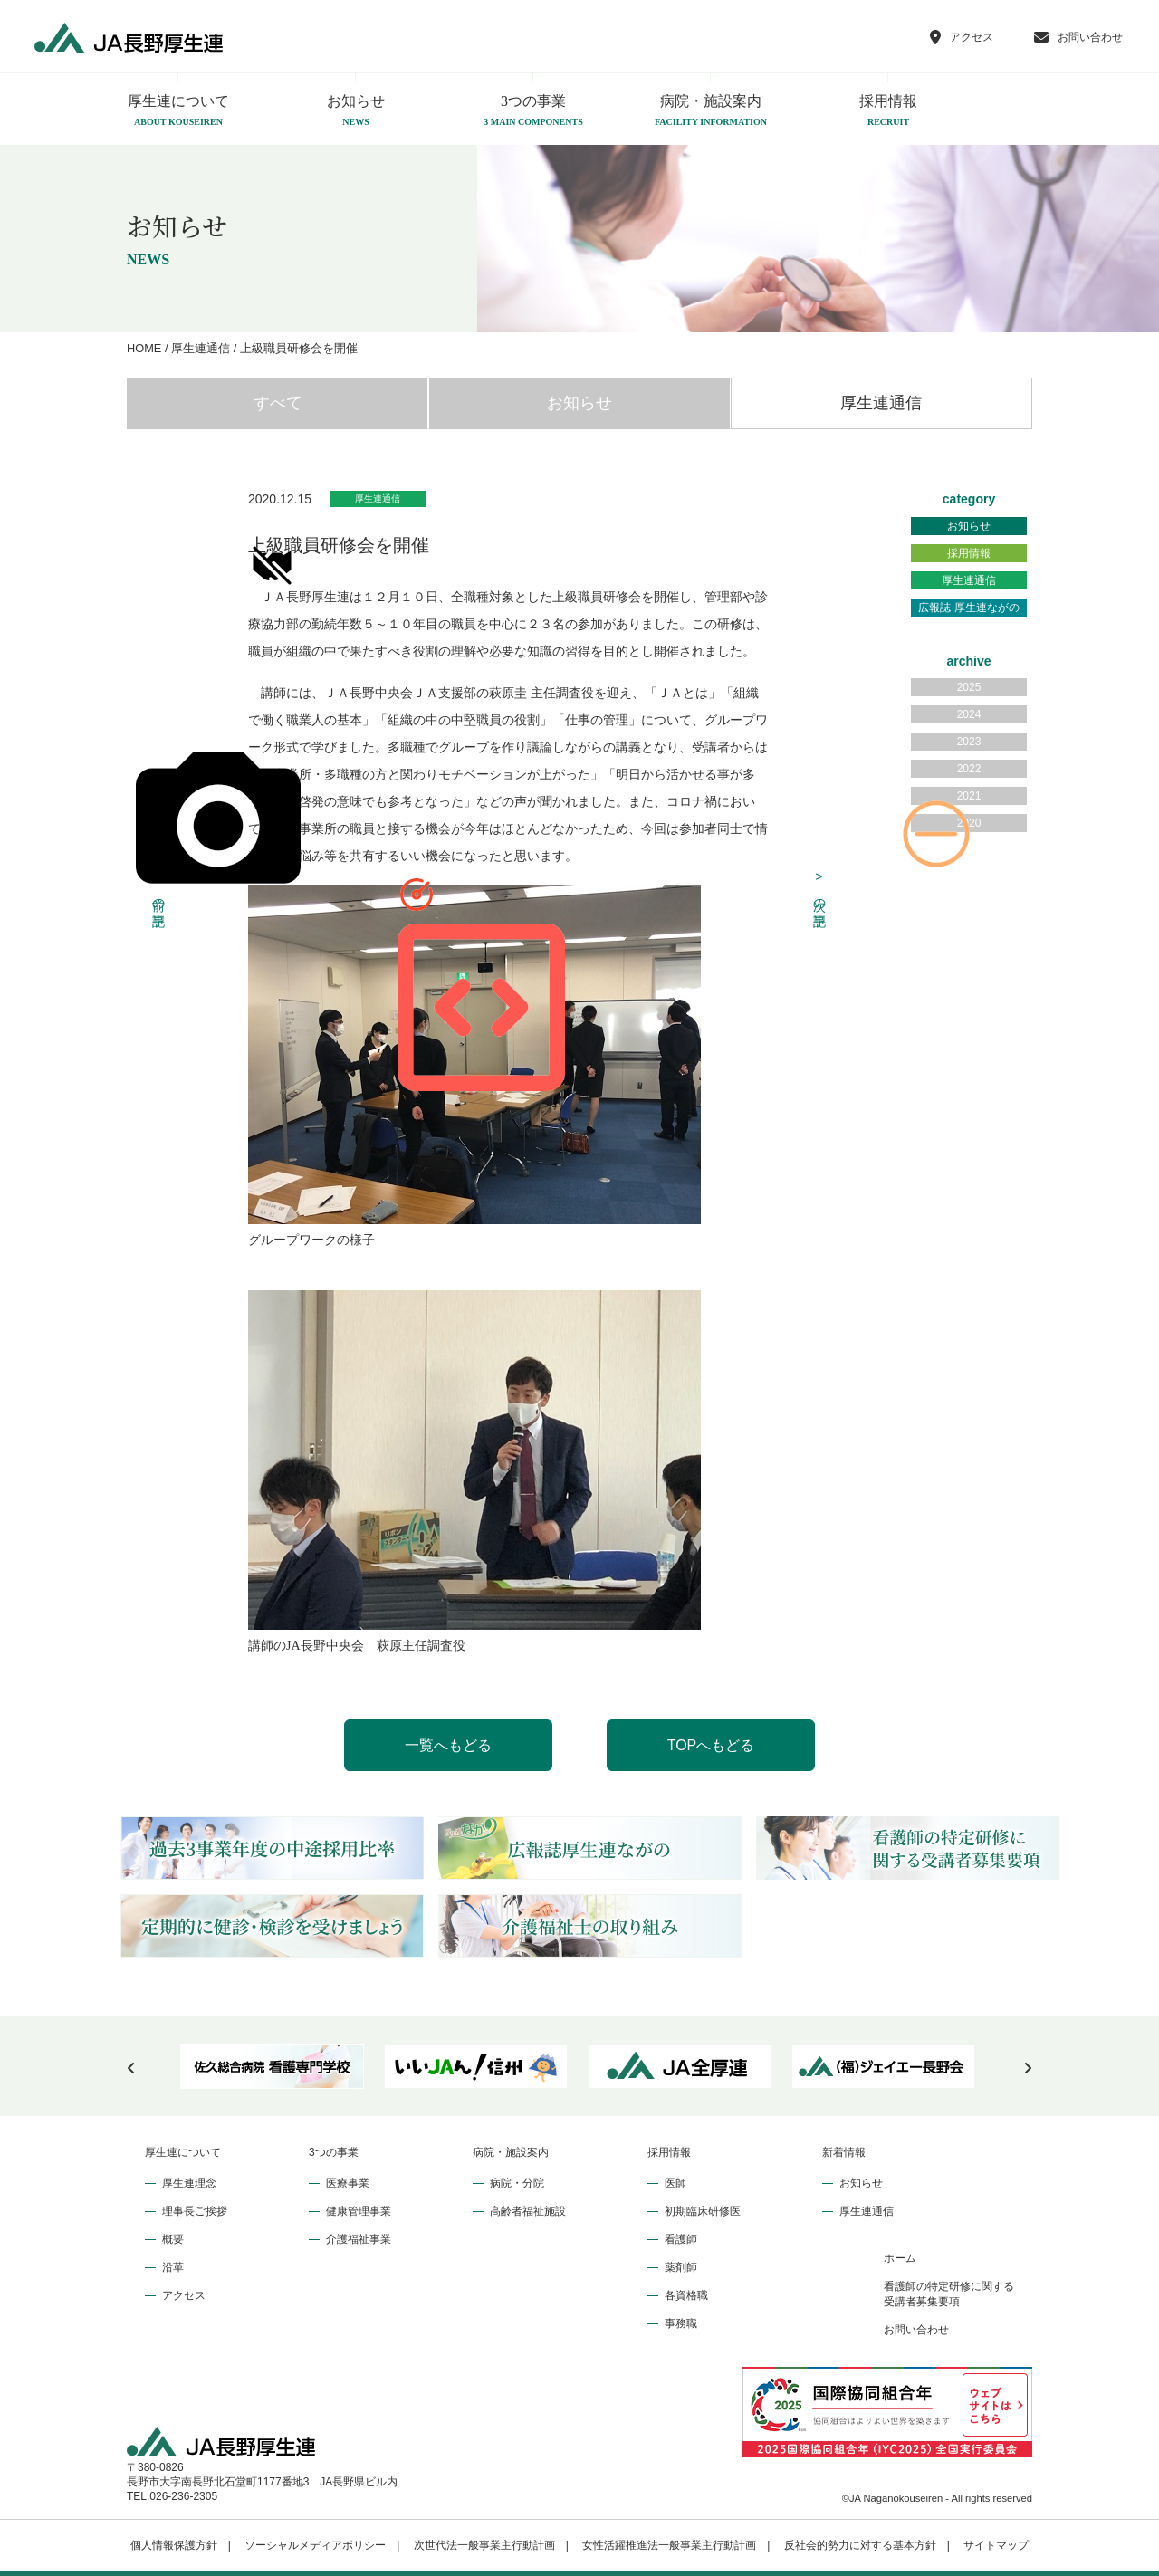  I want to click on indicates a canceled or declined agreement, so click(272, 565).